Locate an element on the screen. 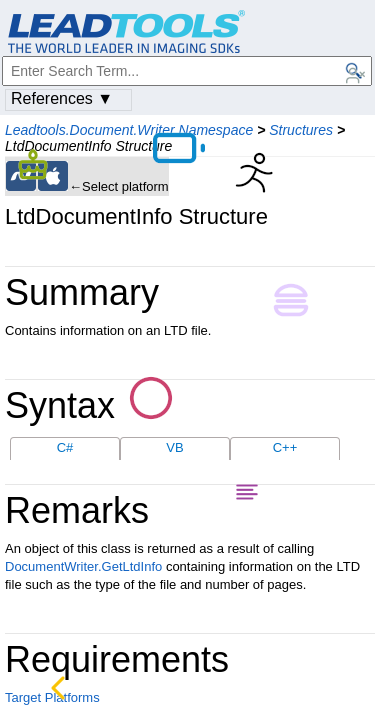 Image resolution: width=375 pixels, height=720 pixels. open navigation menu is located at coordinates (291, 301).